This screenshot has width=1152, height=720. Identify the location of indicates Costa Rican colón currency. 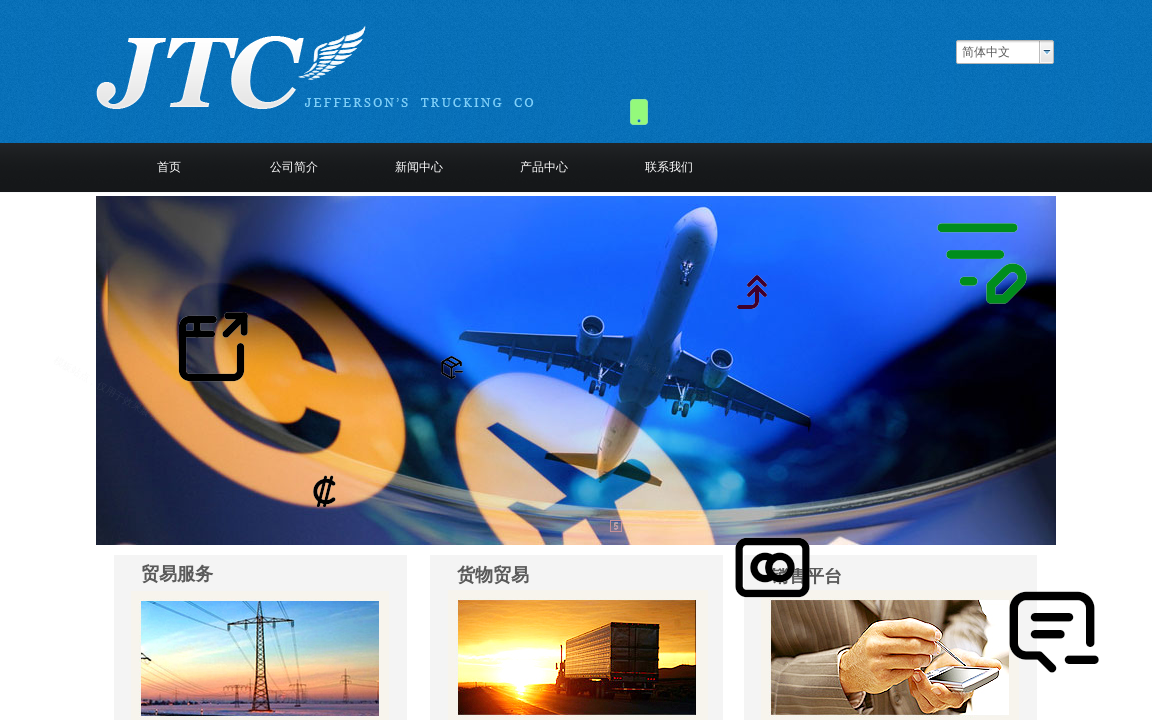
(324, 491).